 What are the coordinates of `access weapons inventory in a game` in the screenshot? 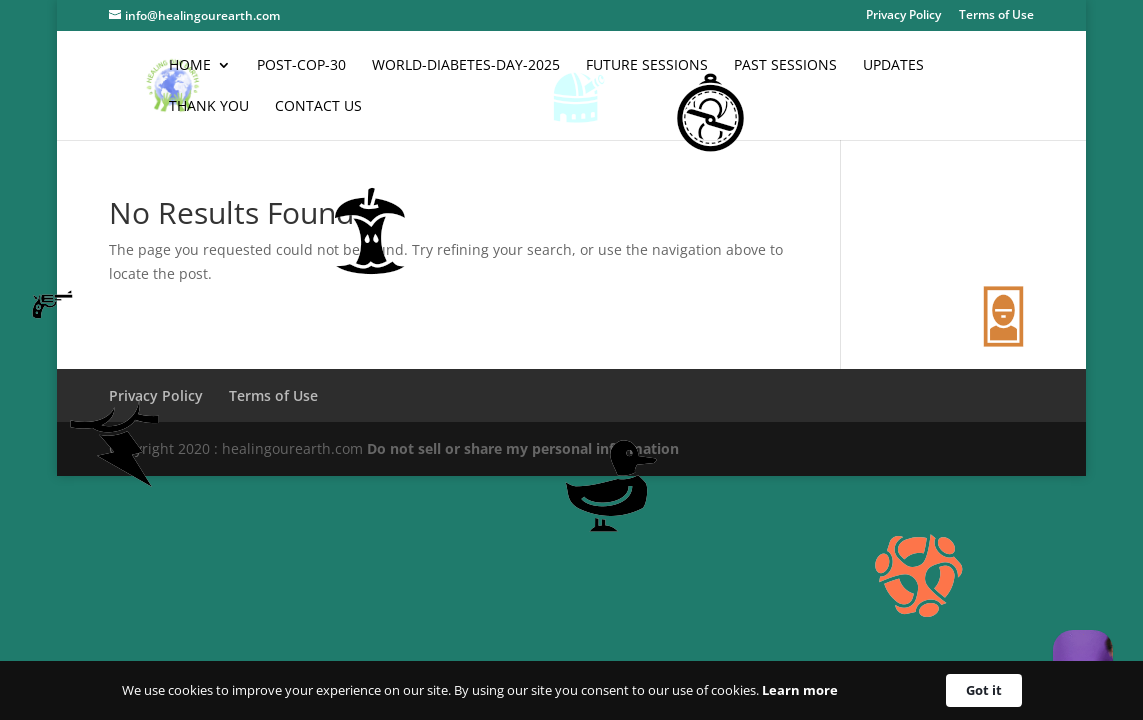 It's located at (52, 301).